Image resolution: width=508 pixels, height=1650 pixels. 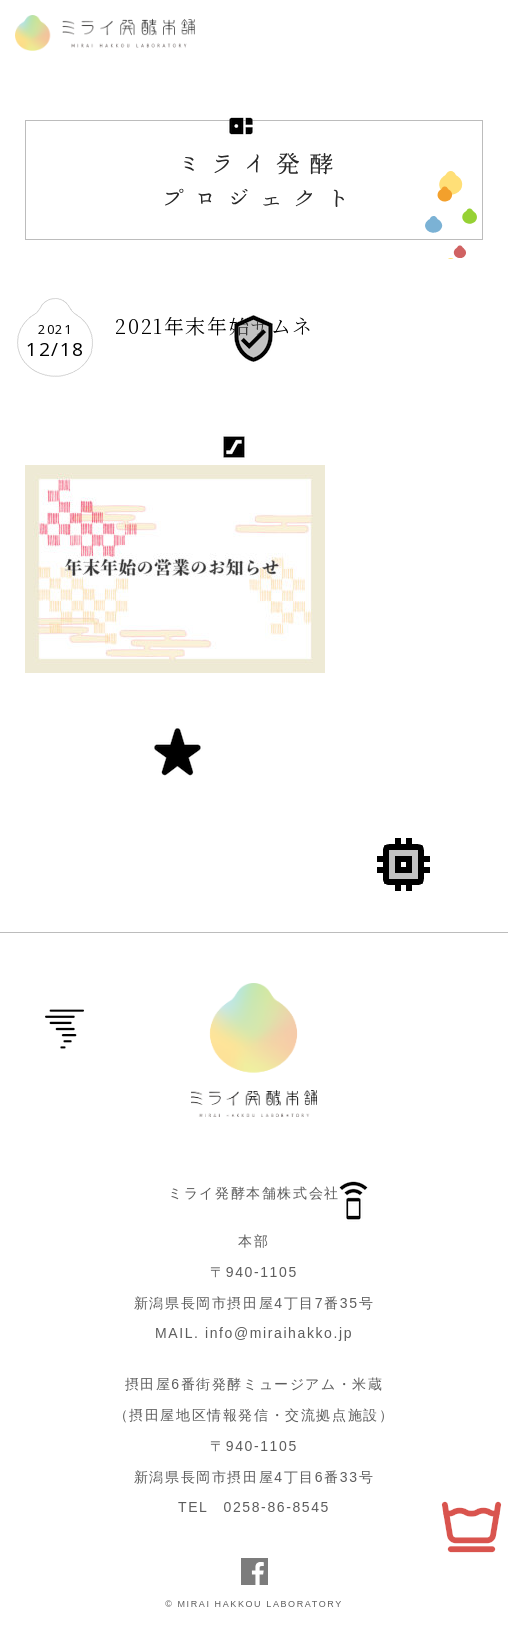 What do you see at coordinates (253, 338) in the screenshot?
I see `indicates a verified or trusted user account` at bounding box center [253, 338].